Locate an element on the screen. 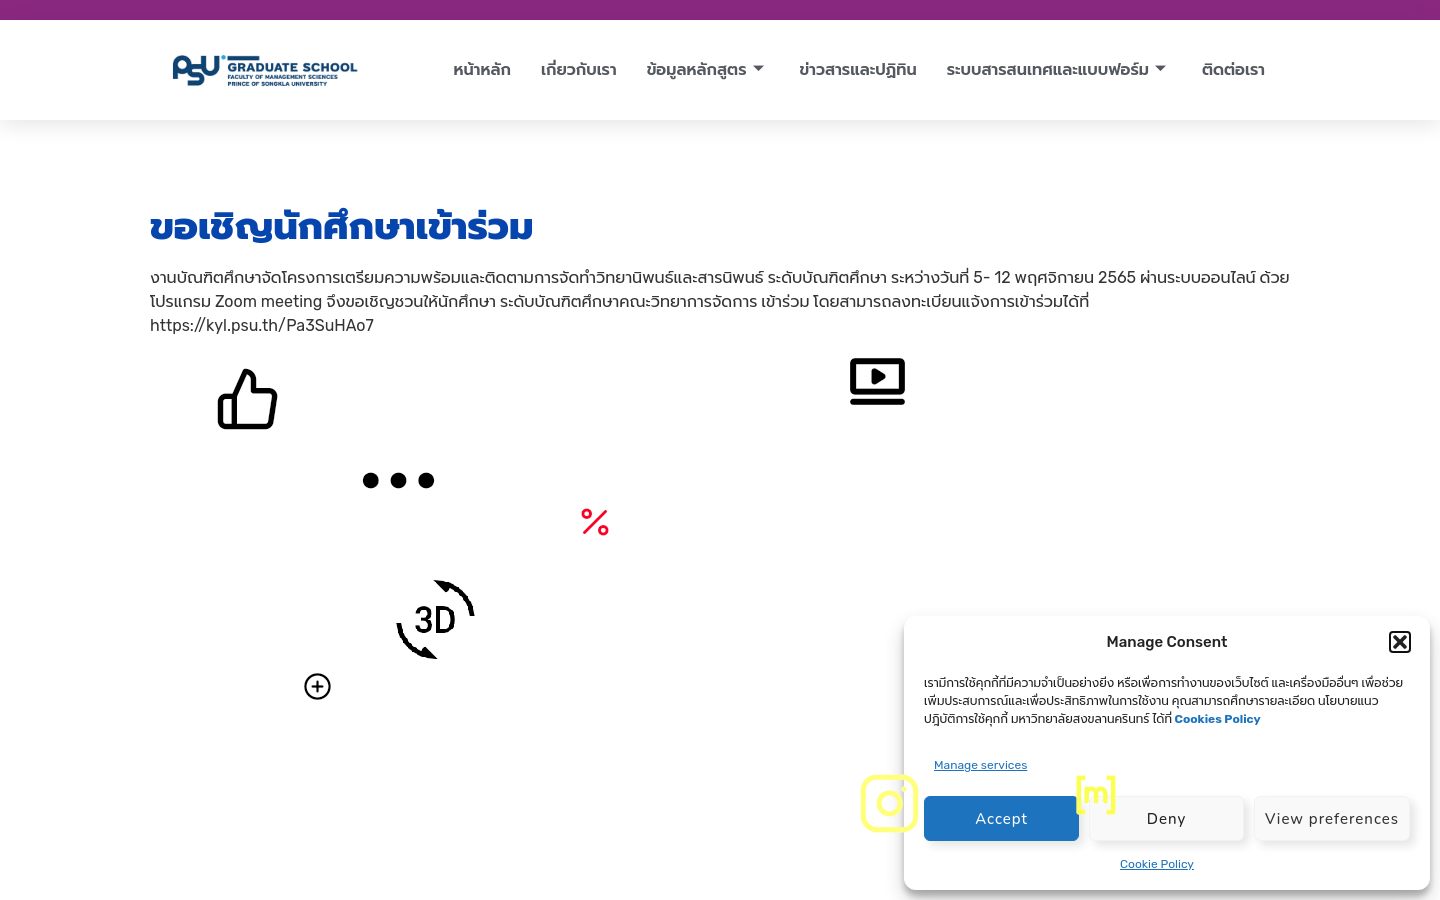 Image resolution: width=1440 pixels, height=900 pixels. rotate object to view in 3d is located at coordinates (435, 619).